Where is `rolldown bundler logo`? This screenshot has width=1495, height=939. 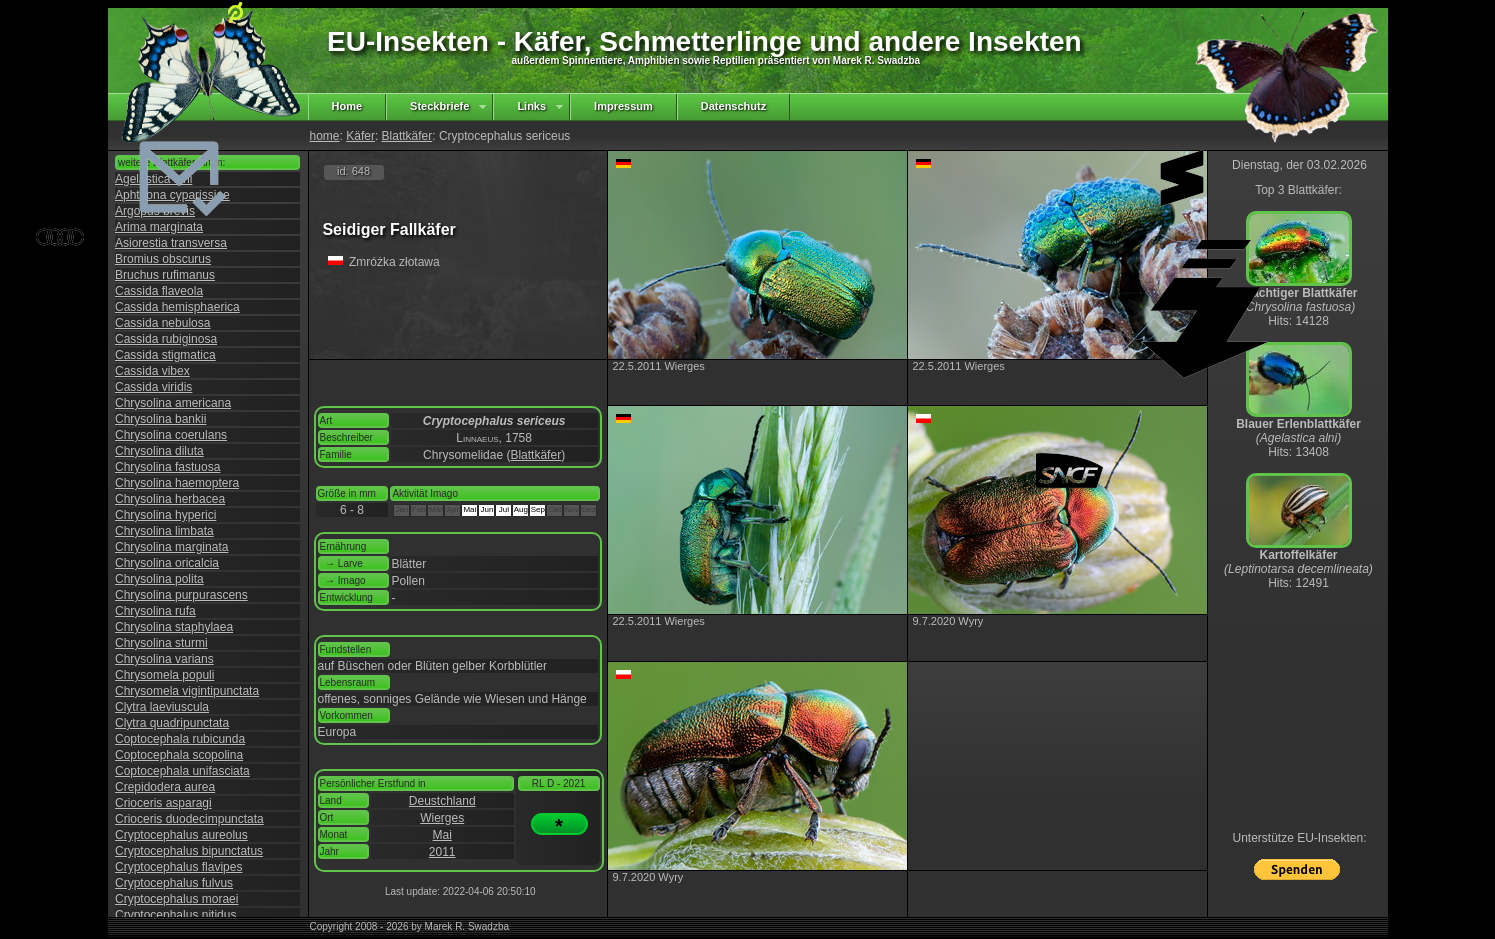
rolldown bundler logo is located at coordinates (1205, 309).